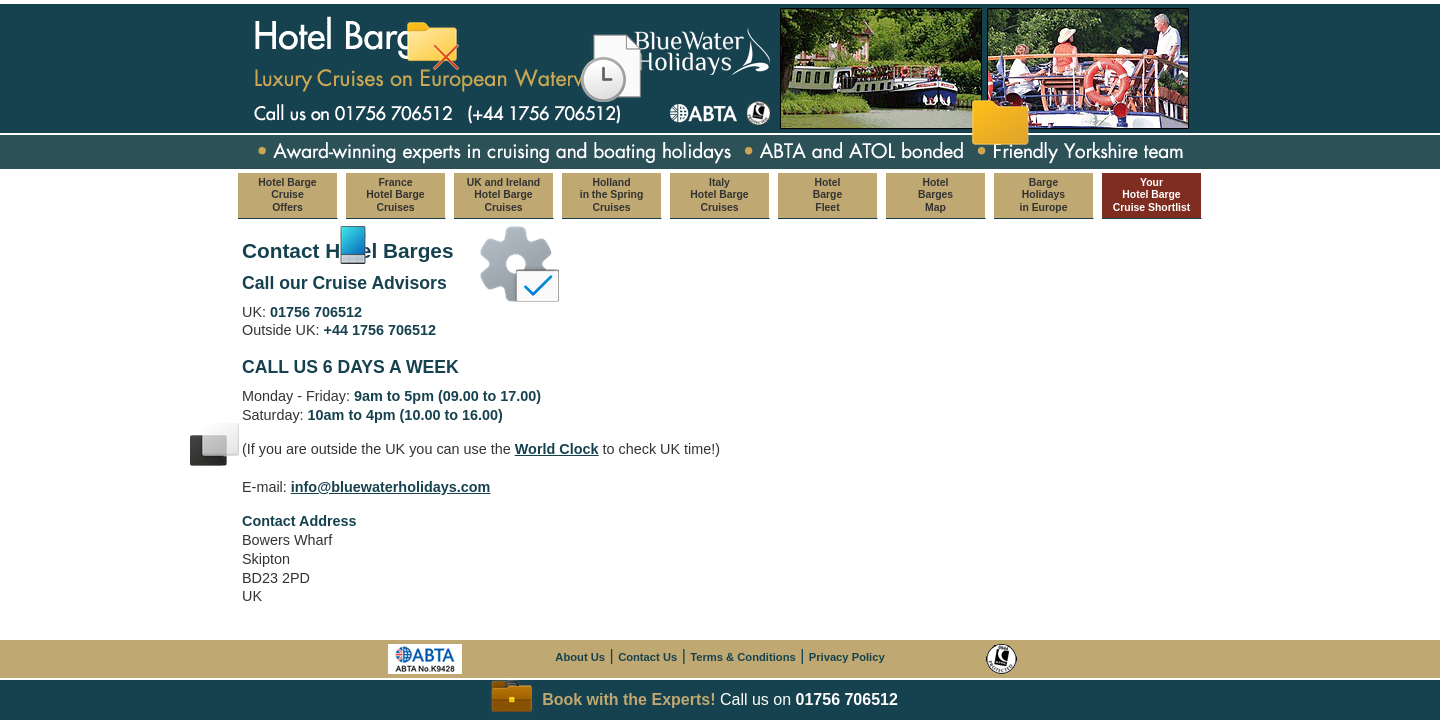 This screenshot has height=720, width=1440. Describe the element at coordinates (432, 43) in the screenshot. I see `delete a folder` at that location.